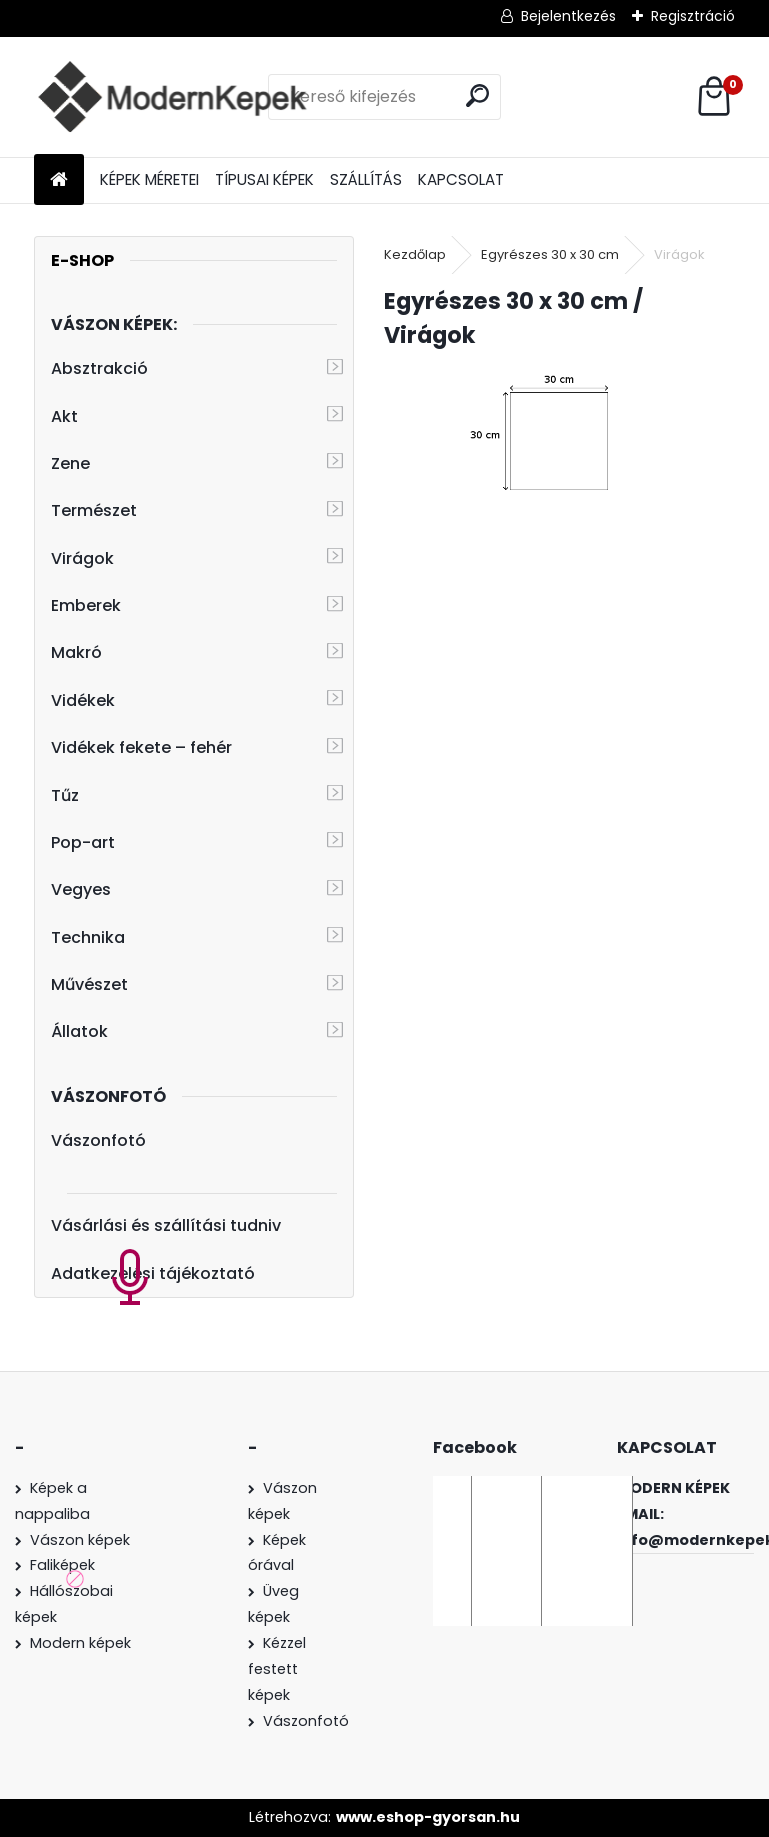  Describe the element at coordinates (75, 1579) in the screenshot. I see `indicates a blocked or prohibited action` at that location.